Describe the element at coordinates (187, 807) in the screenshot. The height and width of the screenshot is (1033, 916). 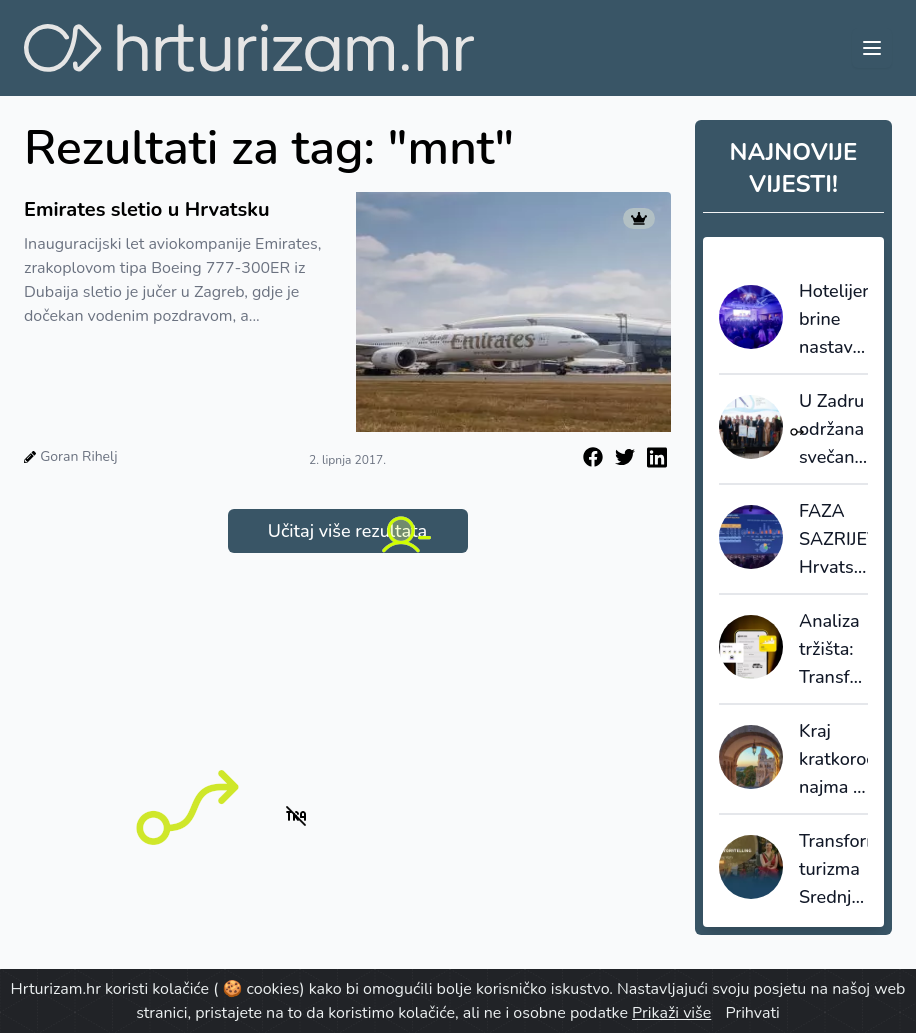
I see `indicates a workflow or process flow direction` at that location.